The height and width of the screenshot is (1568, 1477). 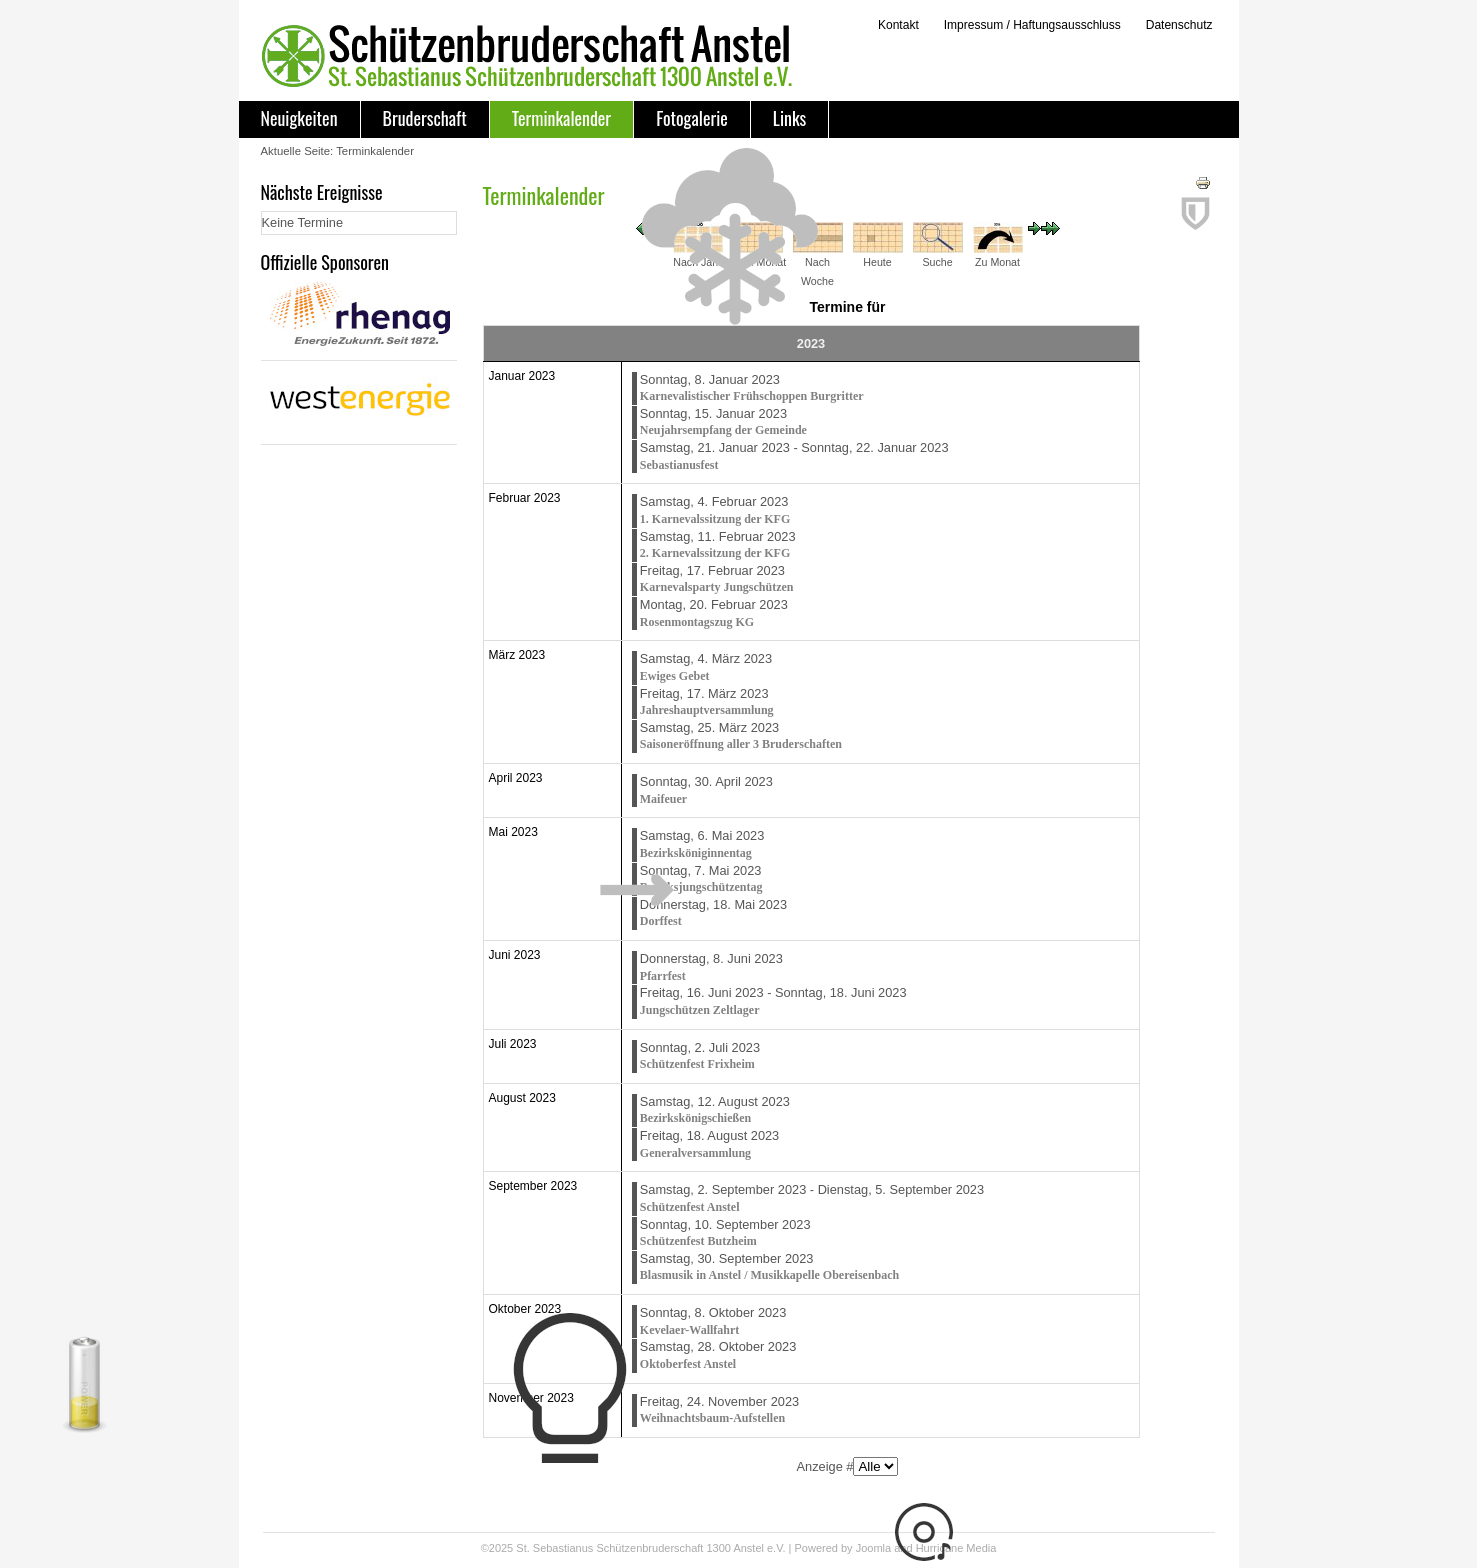 What do you see at coordinates (570, 1388) in the screenshot?
I see `view music suggestions and recommendations` at bounding box center [570, 1388].